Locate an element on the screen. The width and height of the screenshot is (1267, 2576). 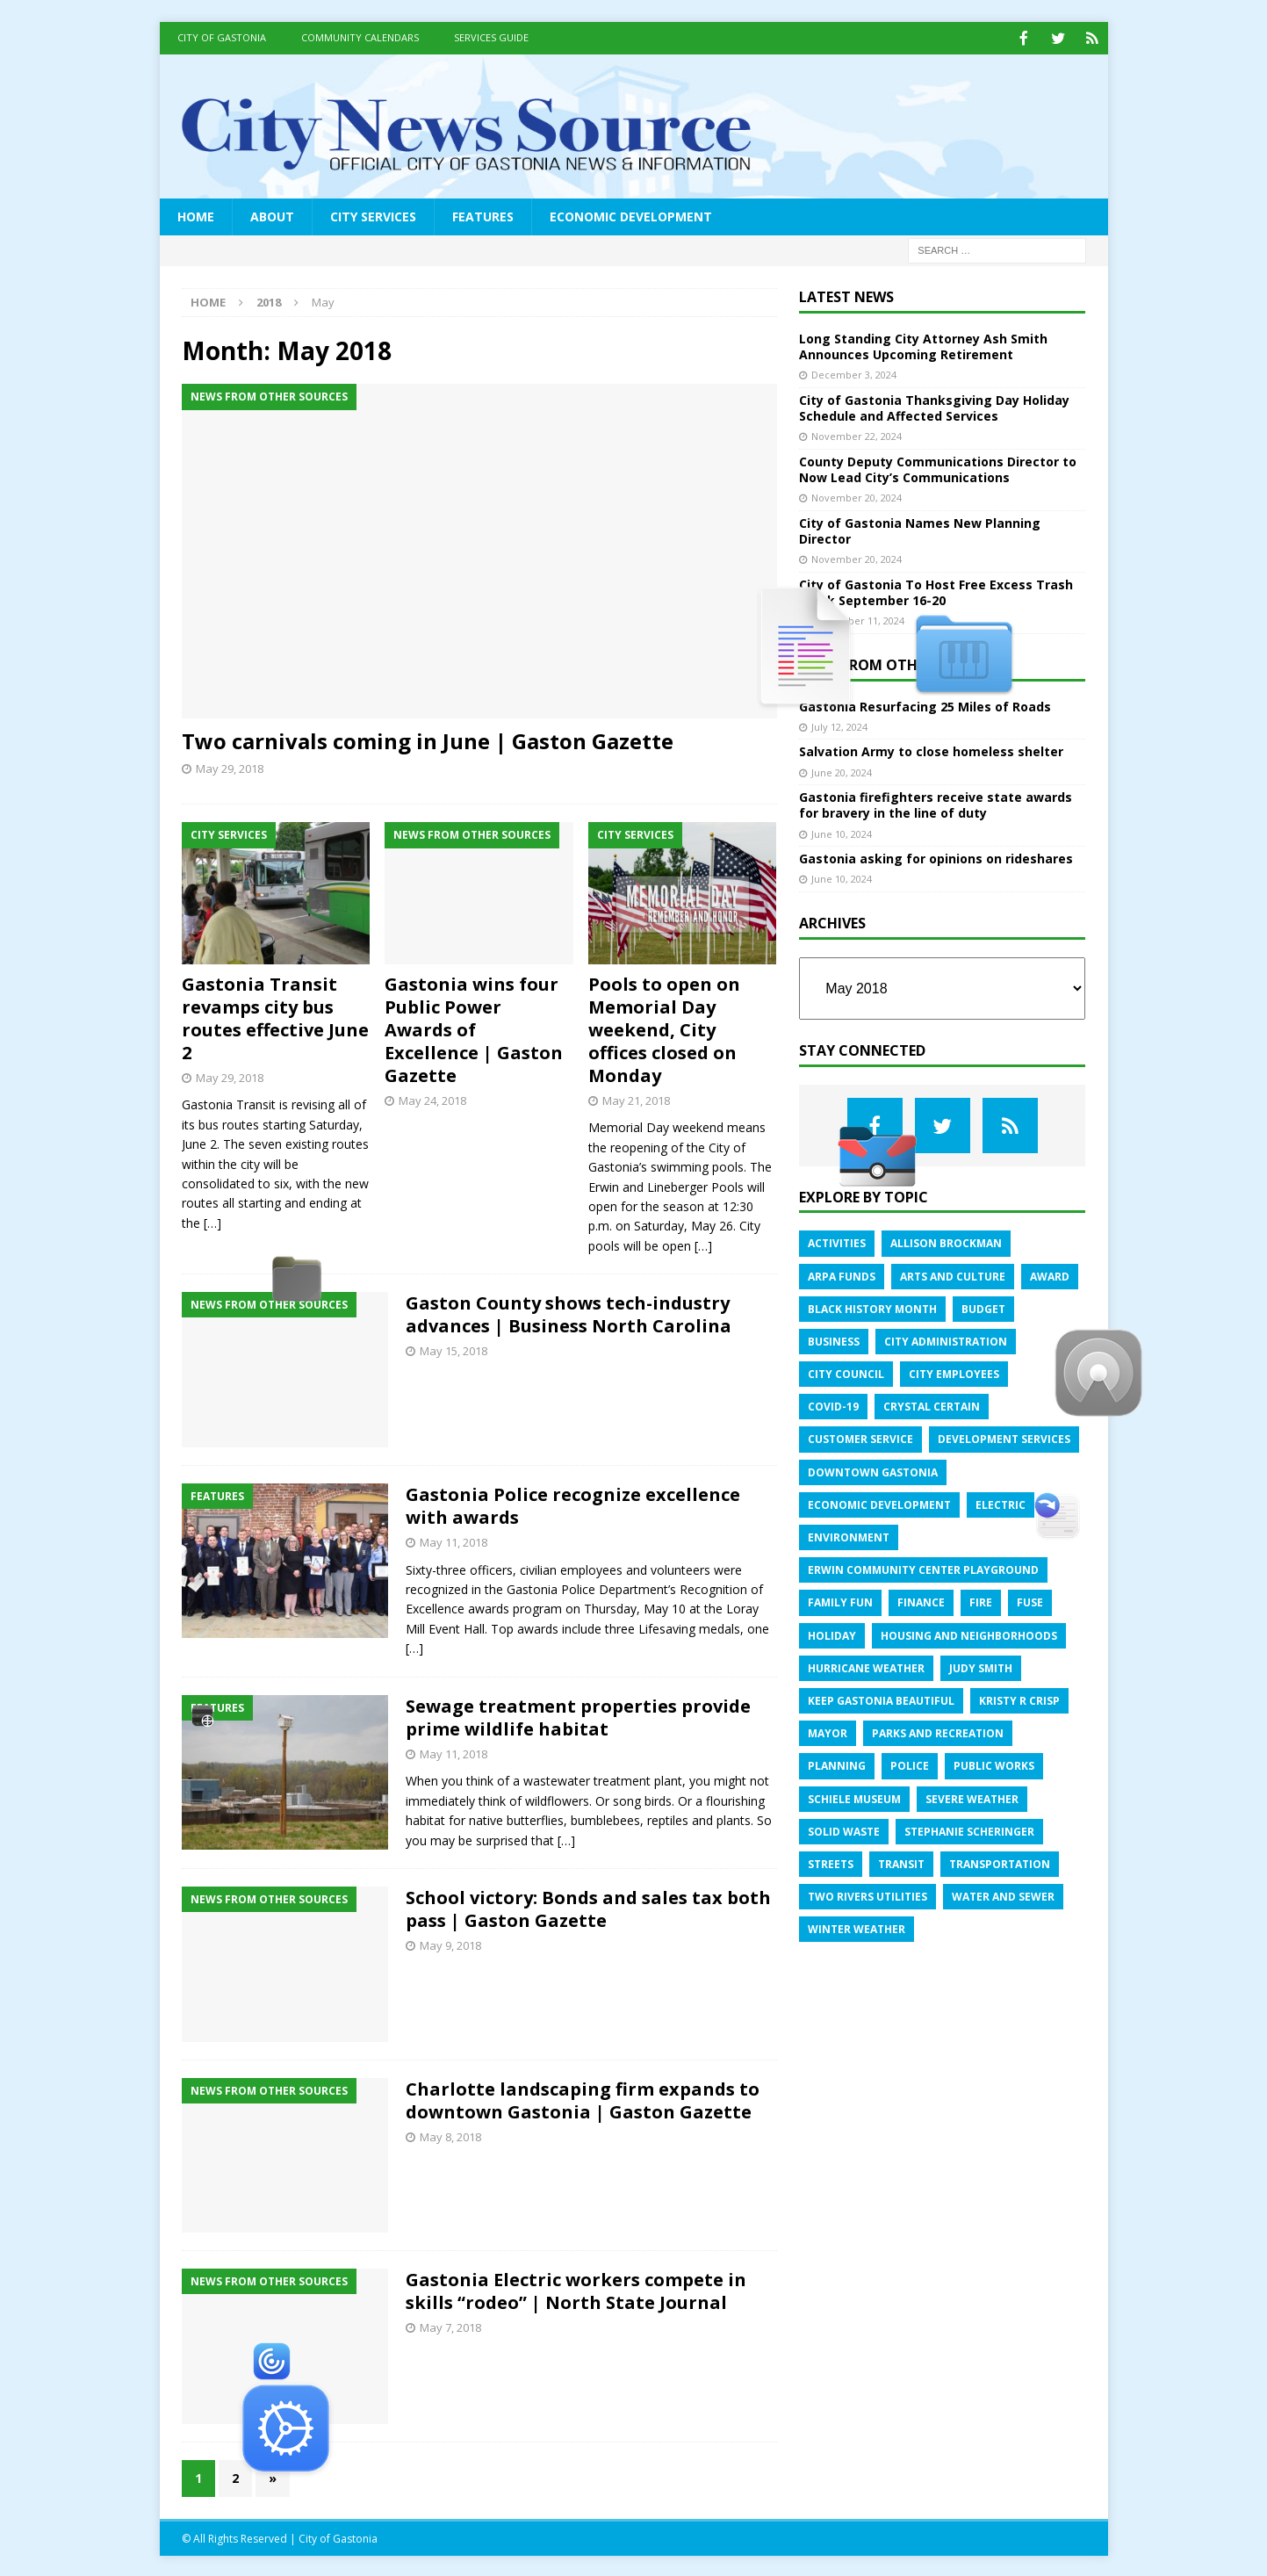
open the receiver app is located at coordinates (271, 2361).